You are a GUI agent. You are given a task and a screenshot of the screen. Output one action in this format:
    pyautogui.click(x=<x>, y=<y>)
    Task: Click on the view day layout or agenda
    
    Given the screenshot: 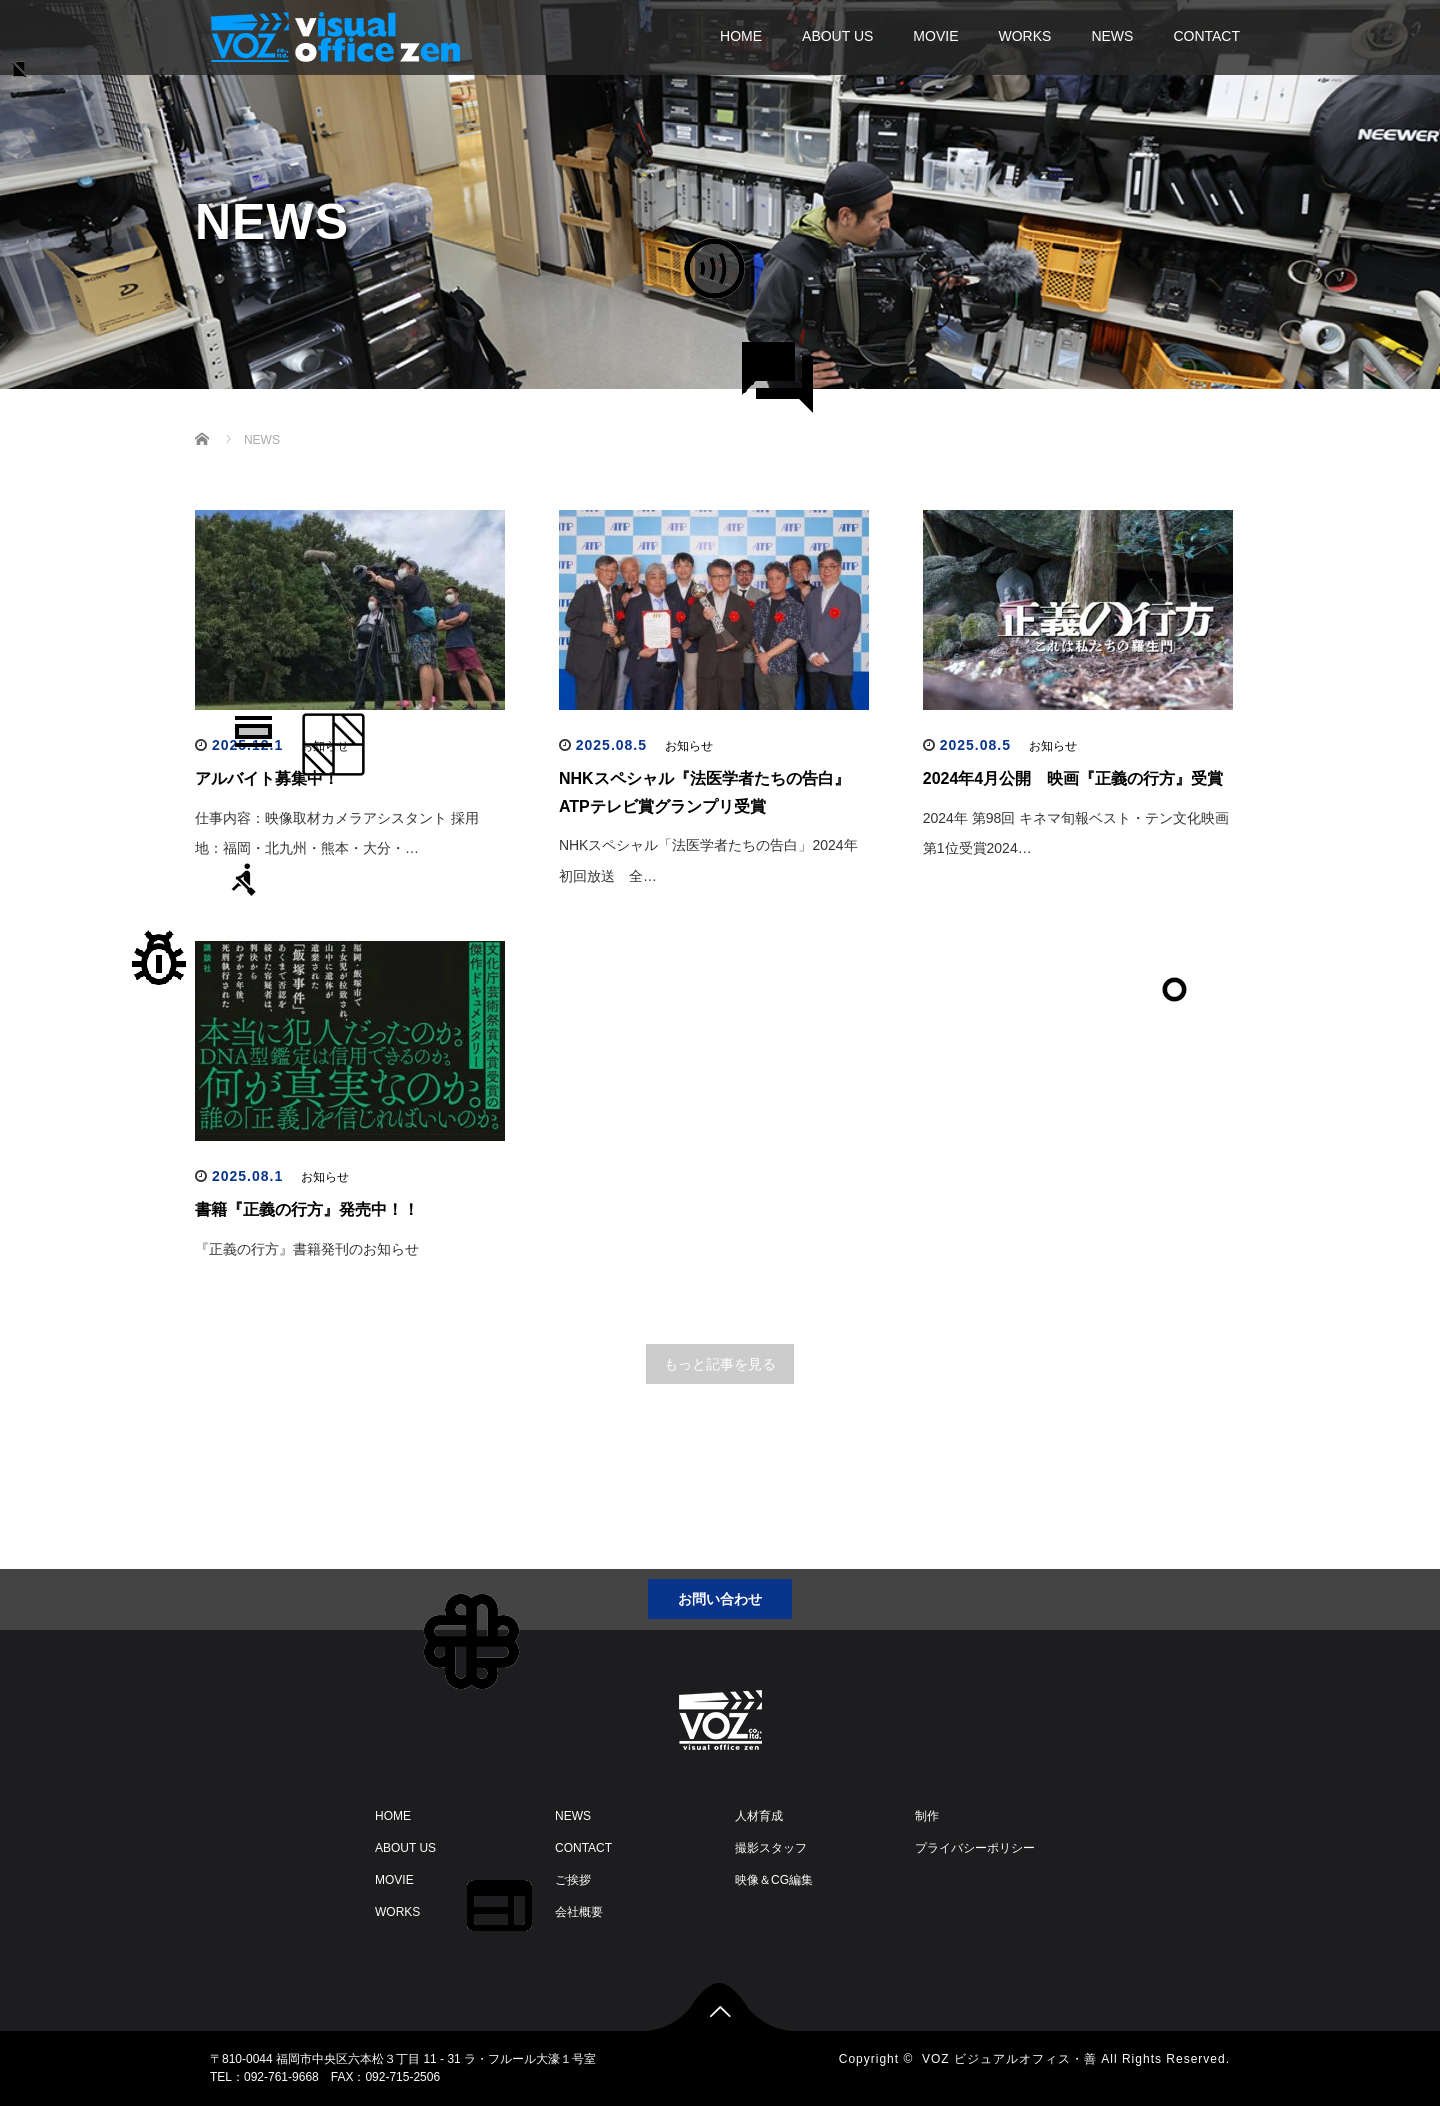 What is the action you would take?
    pyautogui.click(x=254, y=731)
    